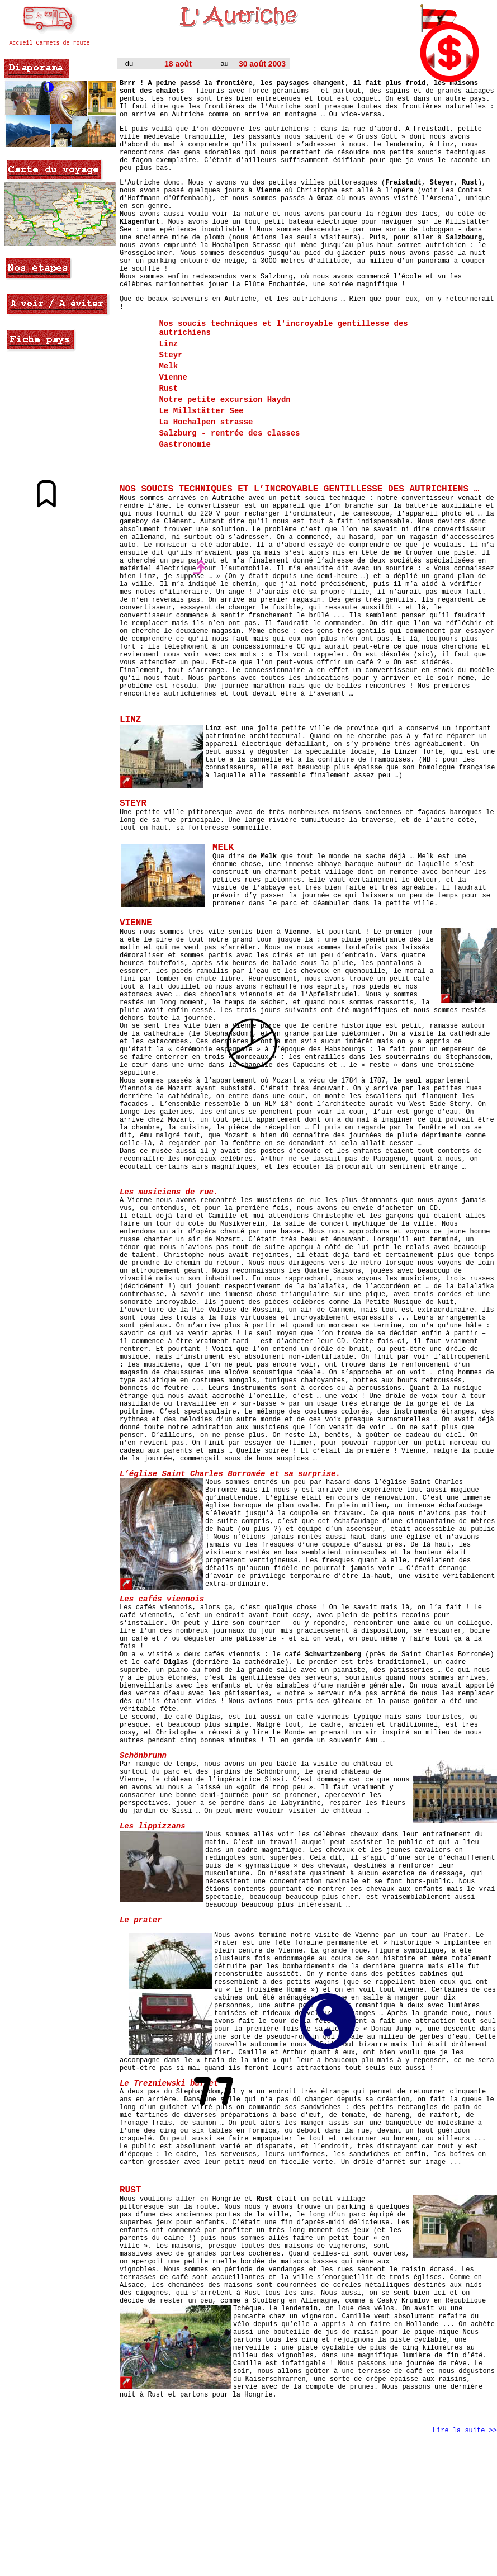 The height and width of the screenshot is (2576, 497). I want to click on toggle balance or harmony mode, so click(328, 2021).